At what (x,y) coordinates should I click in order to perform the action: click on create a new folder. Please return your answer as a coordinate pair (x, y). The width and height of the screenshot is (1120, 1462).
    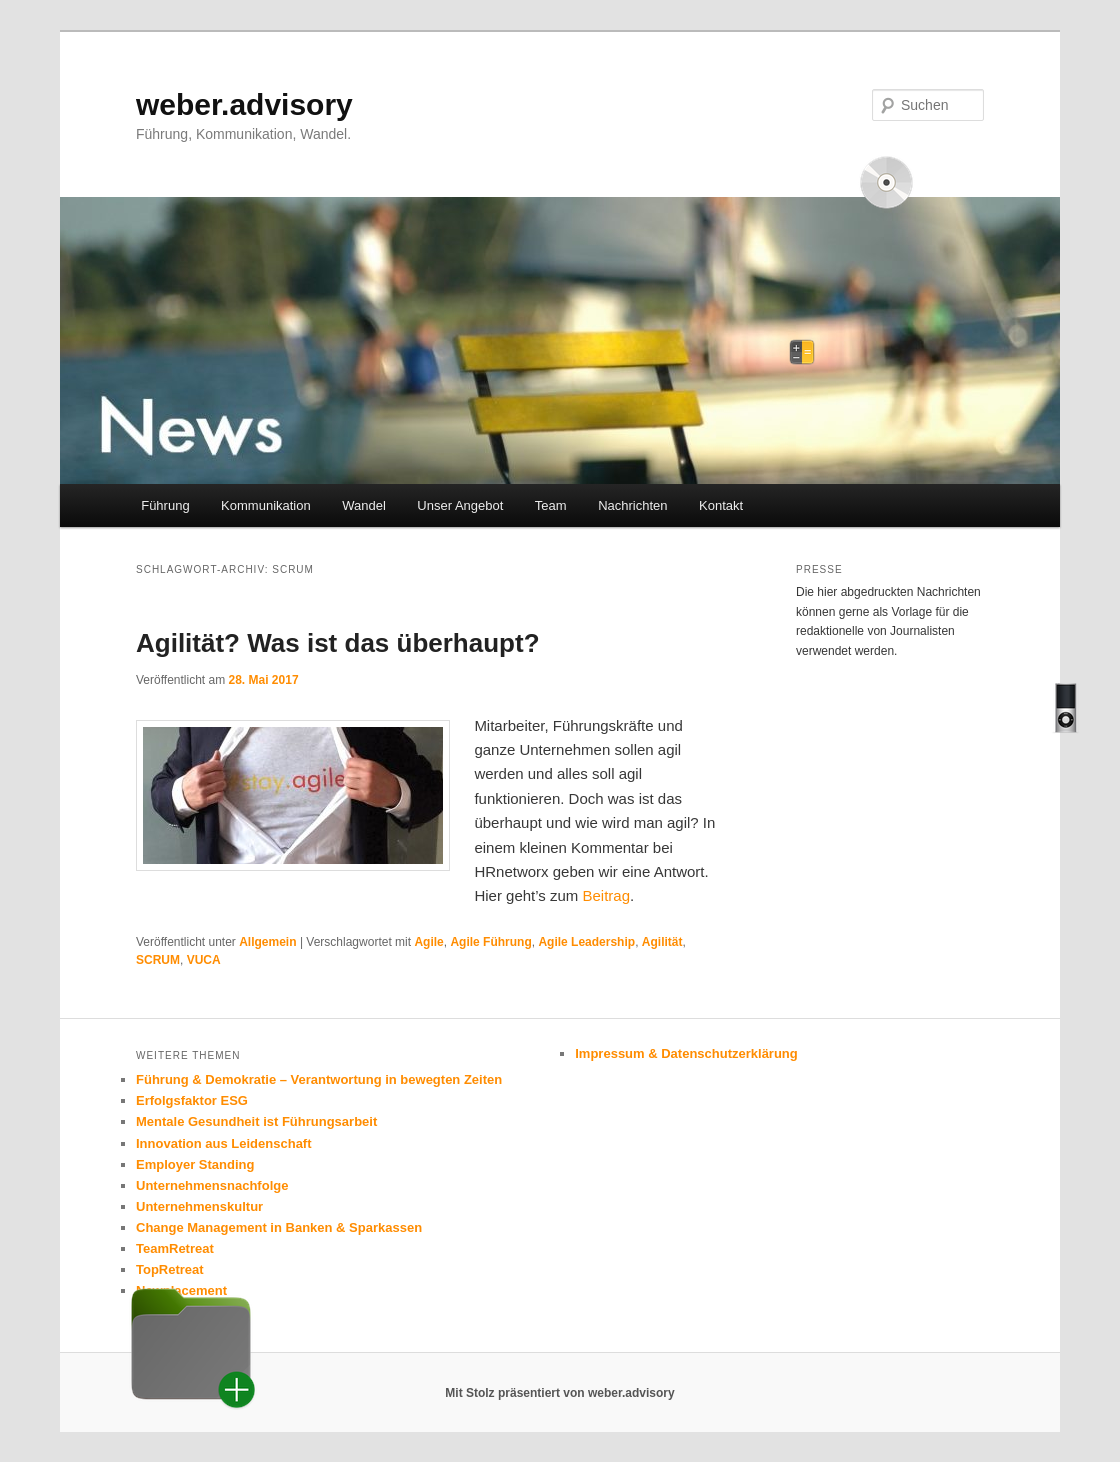
    Looking at the image, I should click on (191, 1344).